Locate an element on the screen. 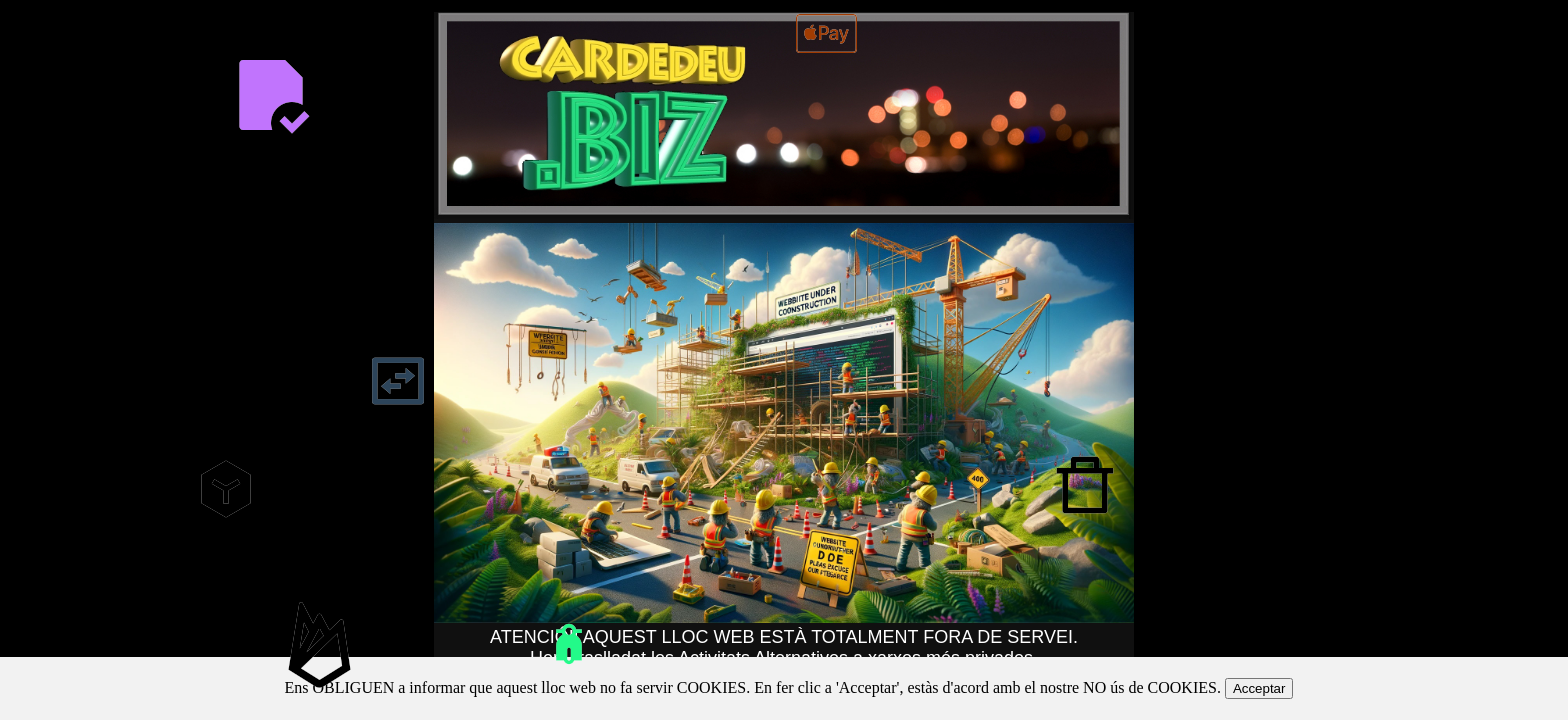  swap or exchange items is located at coordinates (398, 381).